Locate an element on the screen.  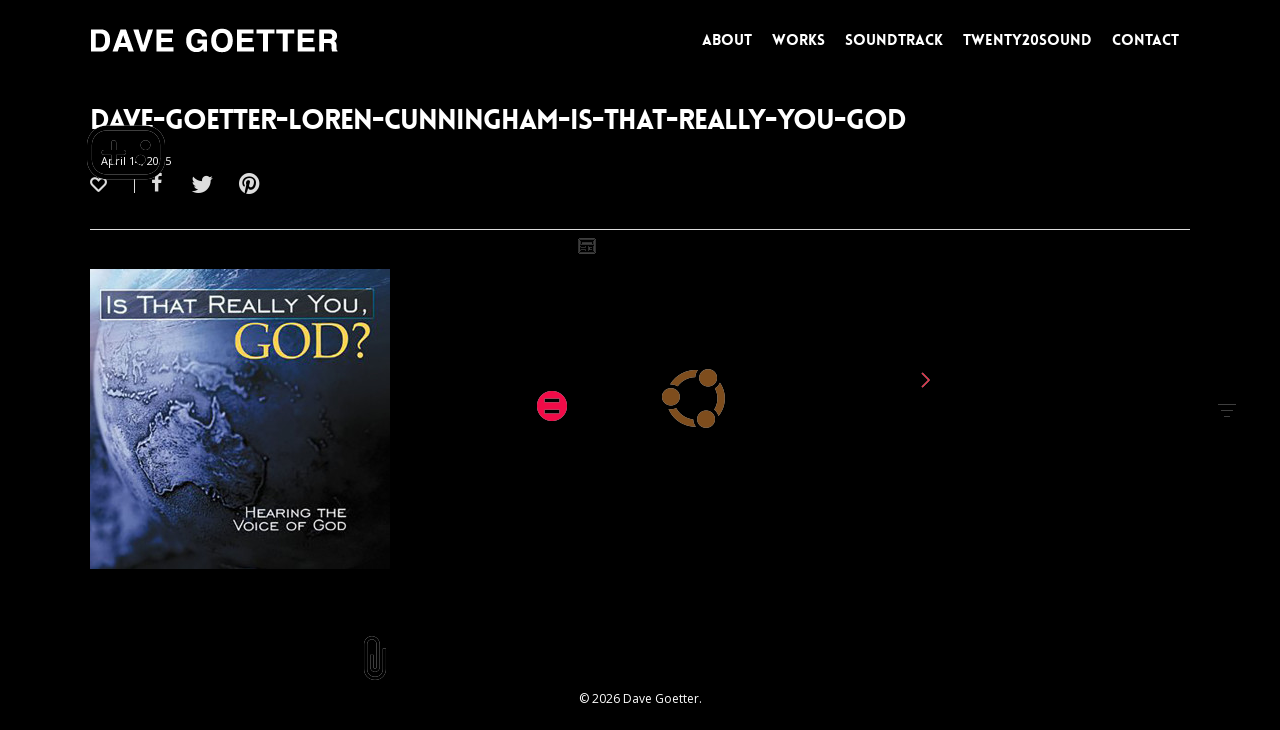
preview a document or file is located at coordinates (587, 246).